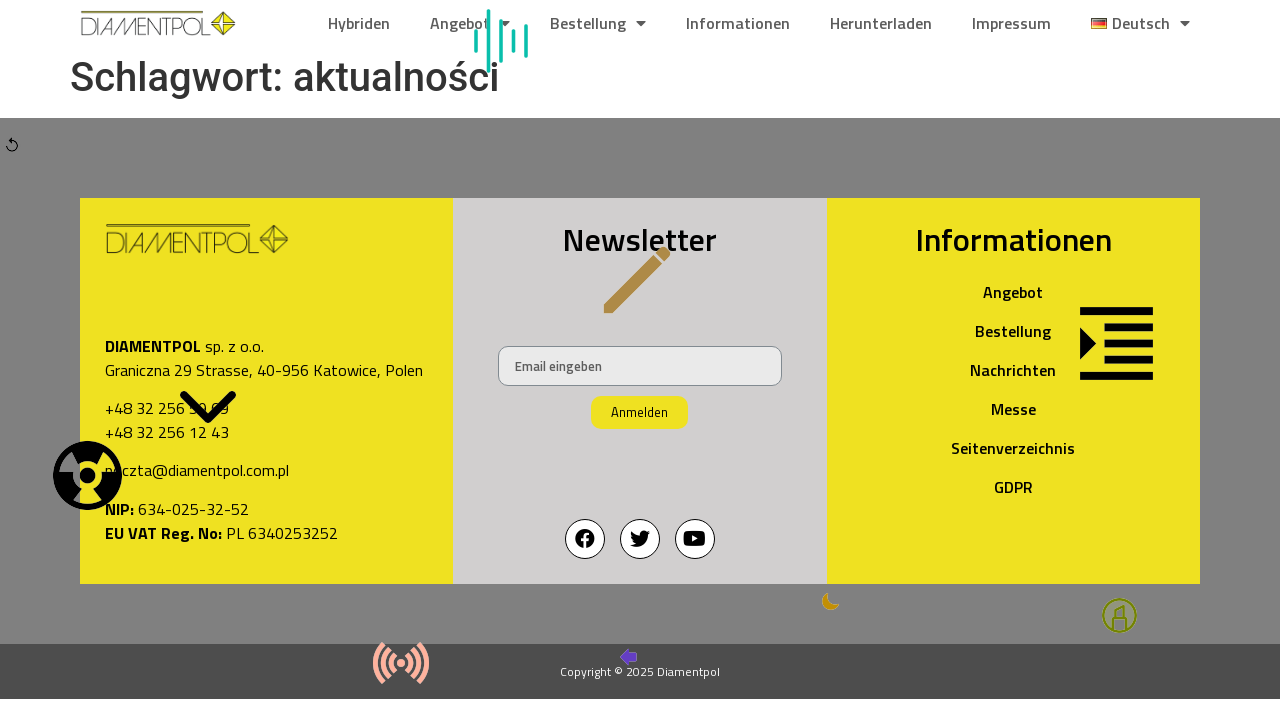  Describe the element at coordinates (401, 663) in the screenshot. I see `access radio or audio streaming` at that location.